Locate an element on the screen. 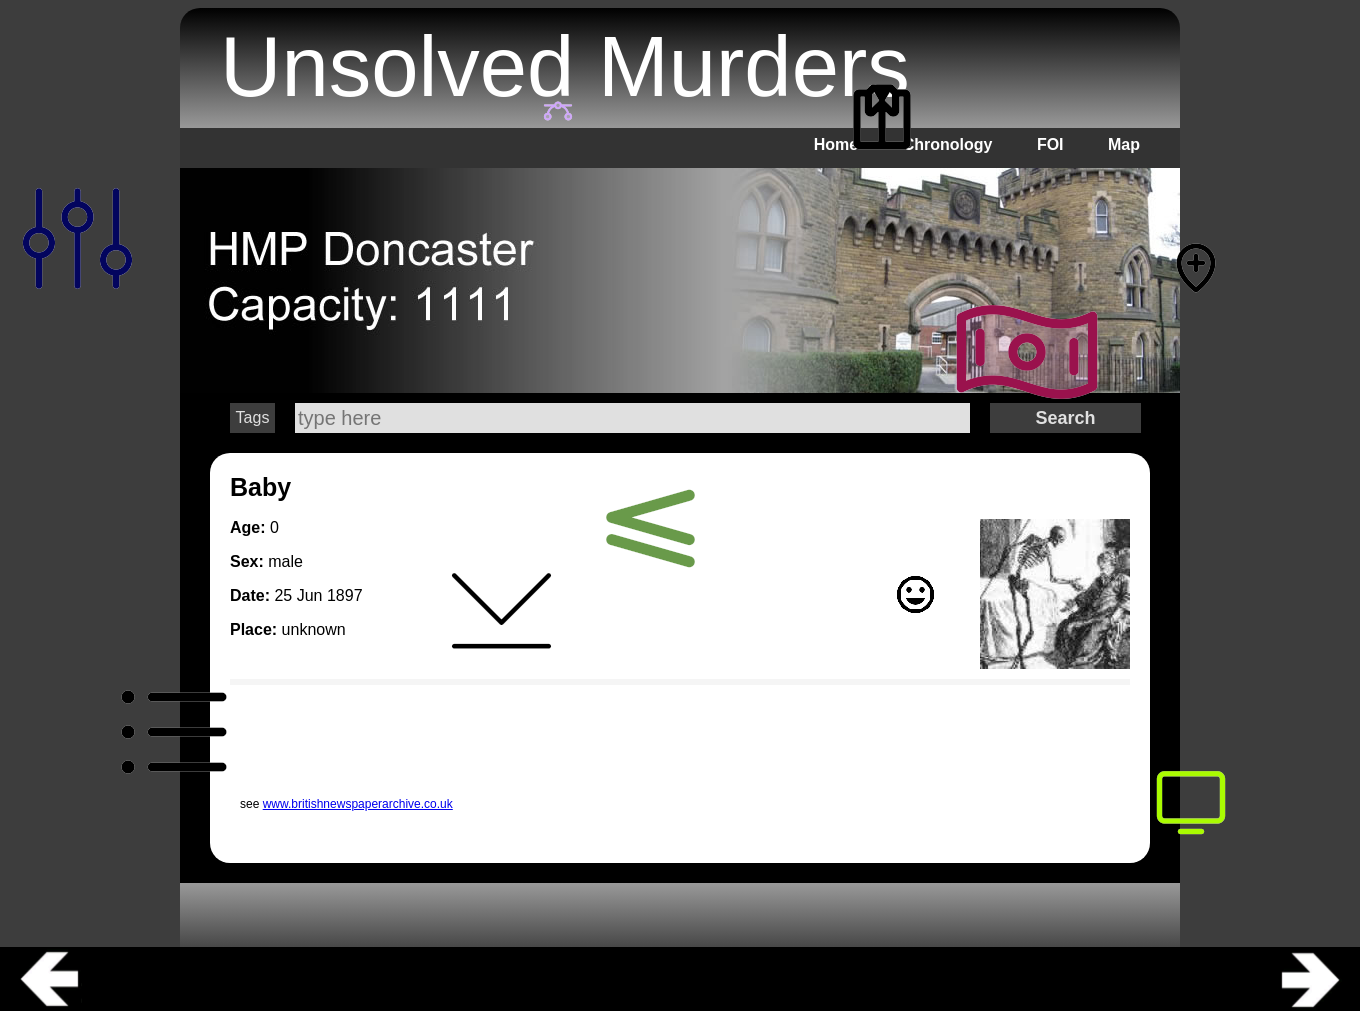  edit vector path curves is located at coordinates (558, 111).